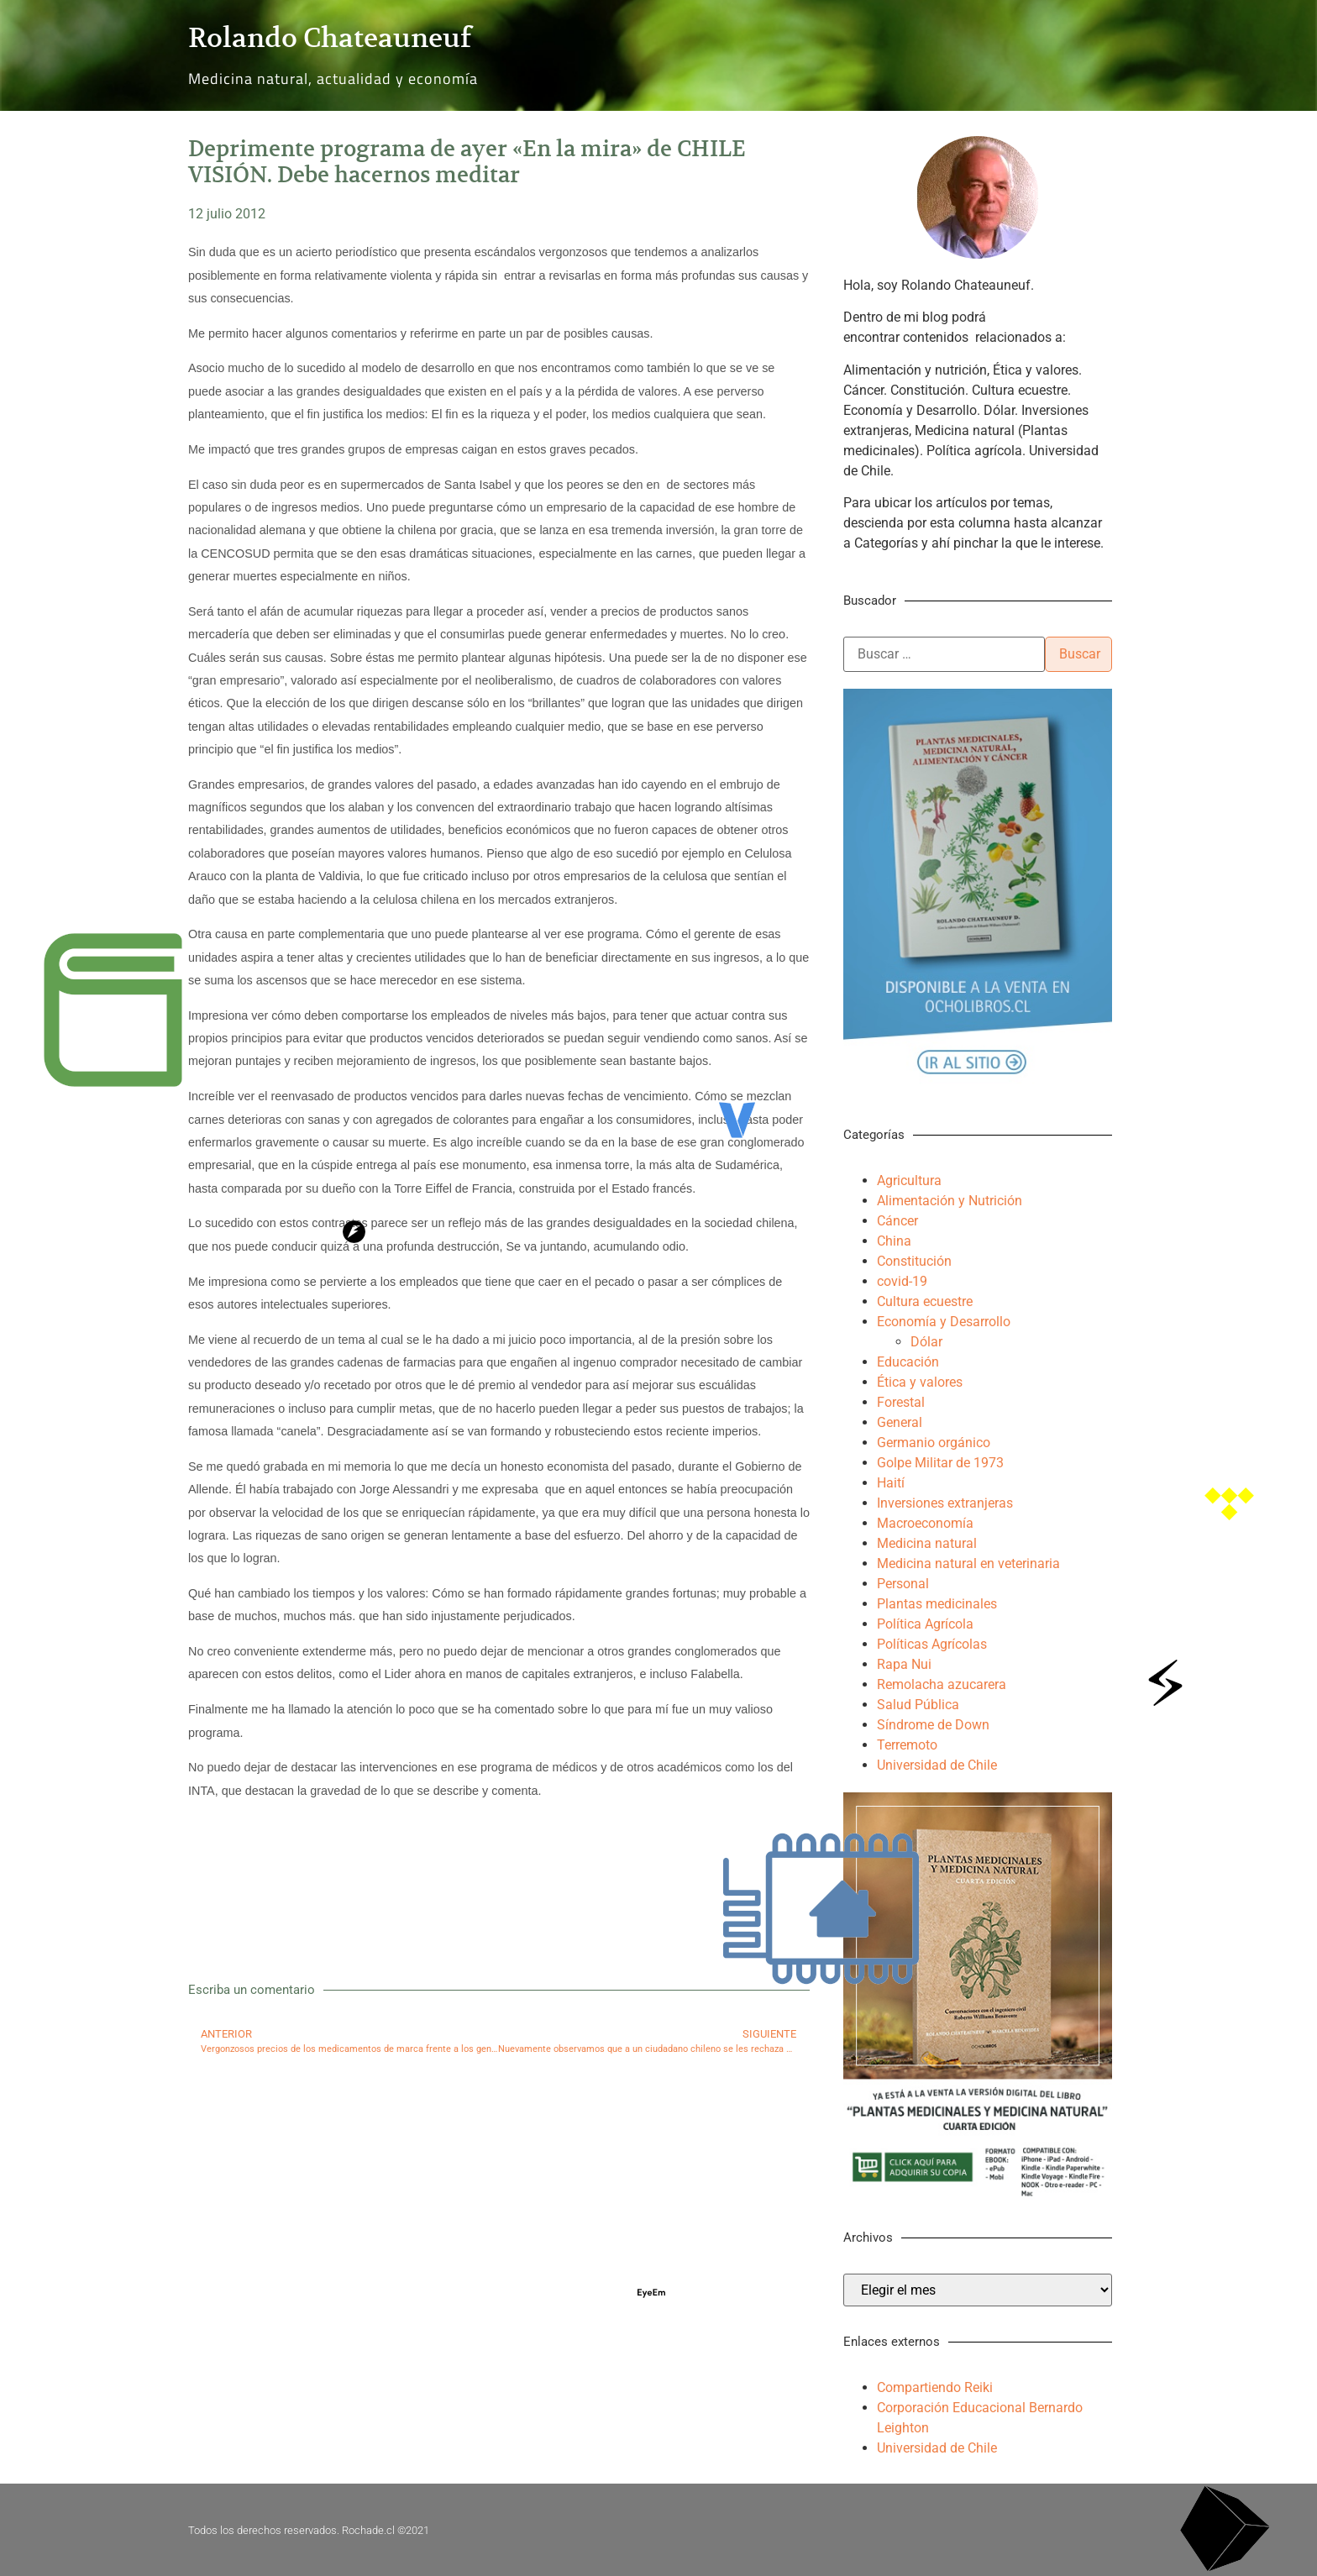  What do you see at coordinates (1225, 2528) in the screenshot?
I see `visit anycubic website or store` at bounding box center [1225, 2528].